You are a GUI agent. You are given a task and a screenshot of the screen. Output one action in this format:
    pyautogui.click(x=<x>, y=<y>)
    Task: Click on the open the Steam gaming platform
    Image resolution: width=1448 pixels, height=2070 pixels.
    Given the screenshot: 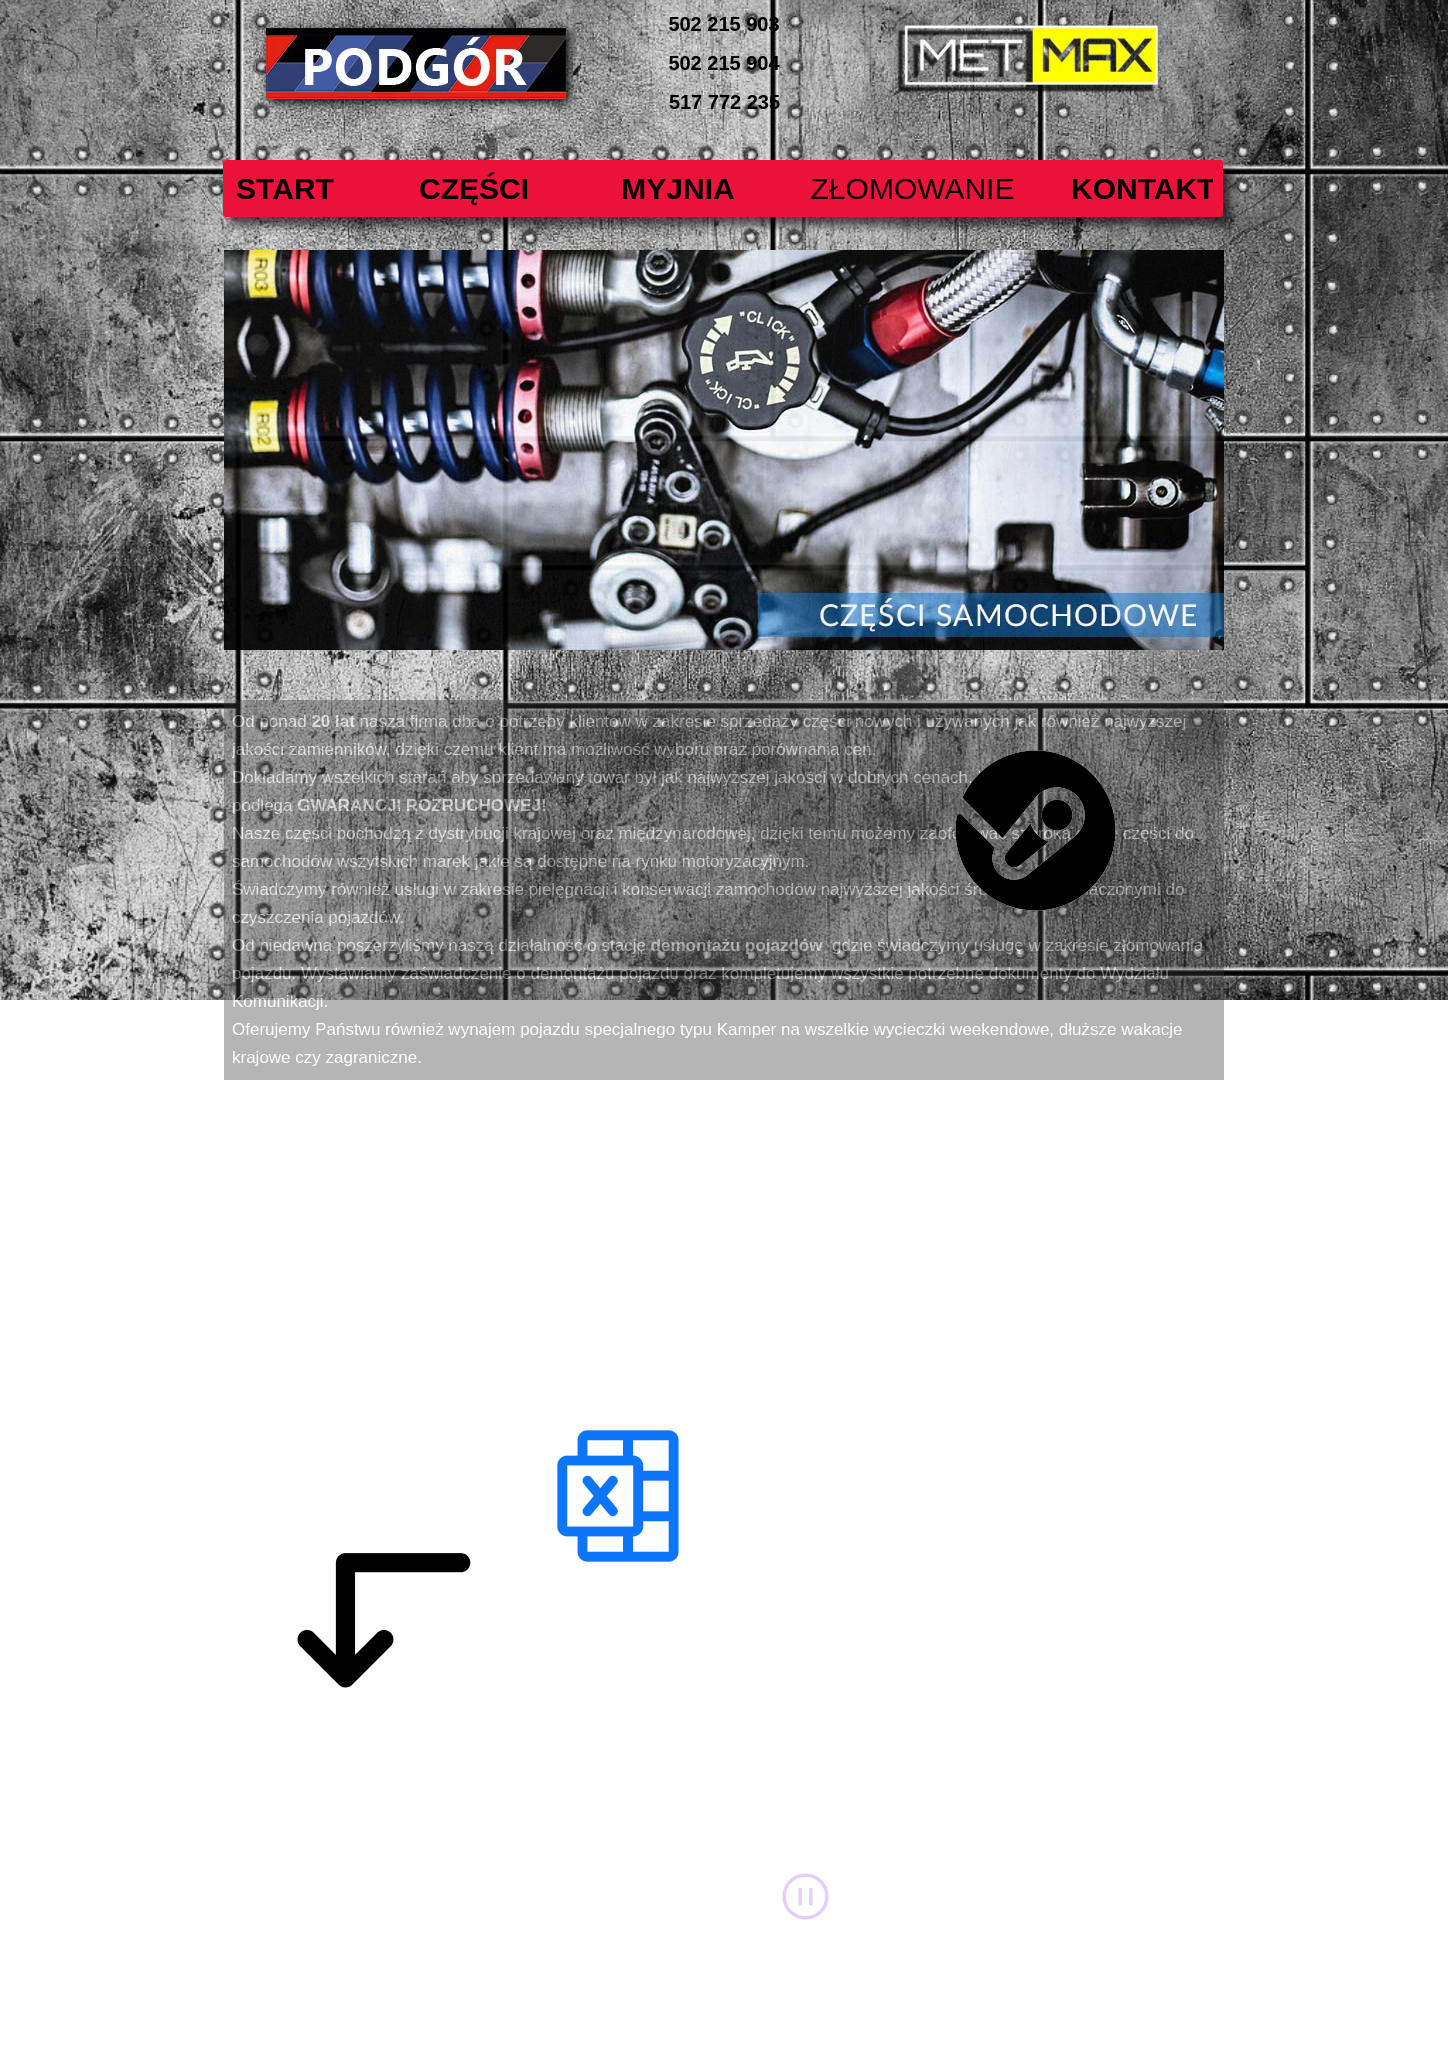 What is the action you would take?
    pyautogui.click(x=1035, y=830)
    